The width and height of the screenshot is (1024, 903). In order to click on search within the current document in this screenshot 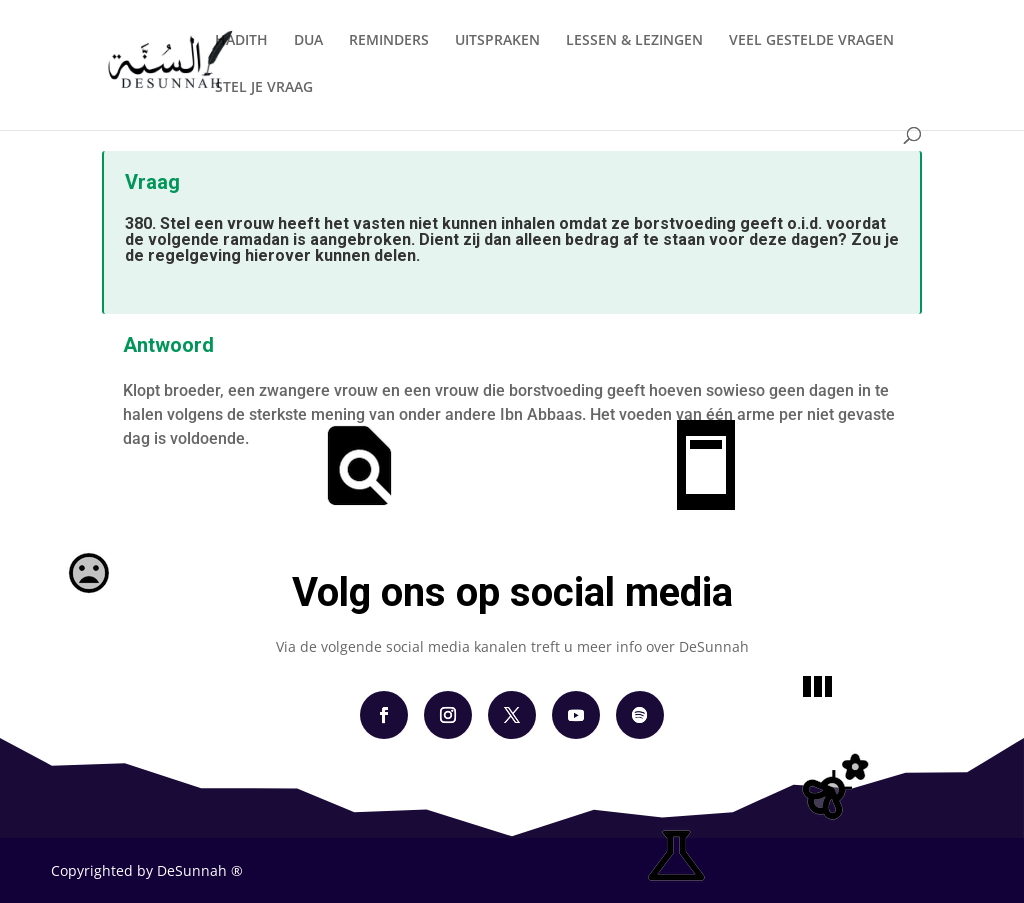, I will do `click(359, 465)`.